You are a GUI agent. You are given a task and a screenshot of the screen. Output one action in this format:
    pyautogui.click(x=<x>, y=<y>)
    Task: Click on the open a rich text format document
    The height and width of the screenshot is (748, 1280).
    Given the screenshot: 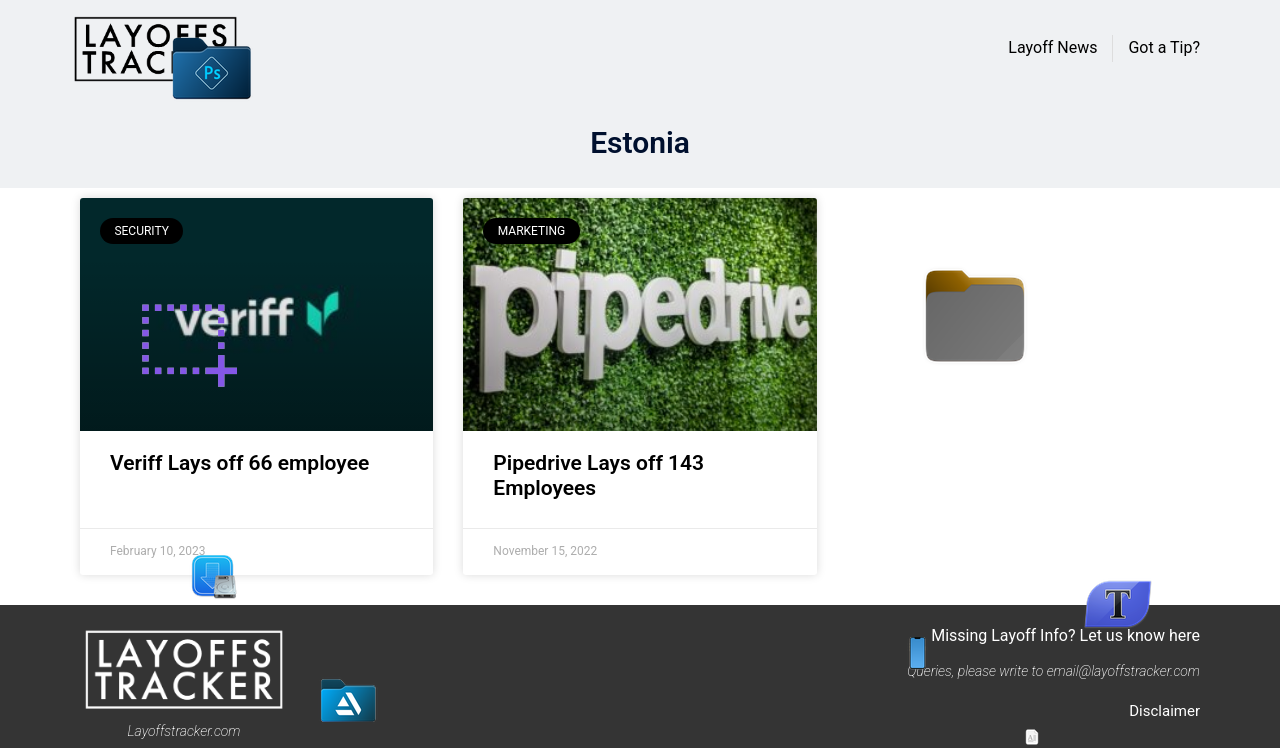 What is the action you would take?
    pyautogui.click(x=1032, y=737)
    